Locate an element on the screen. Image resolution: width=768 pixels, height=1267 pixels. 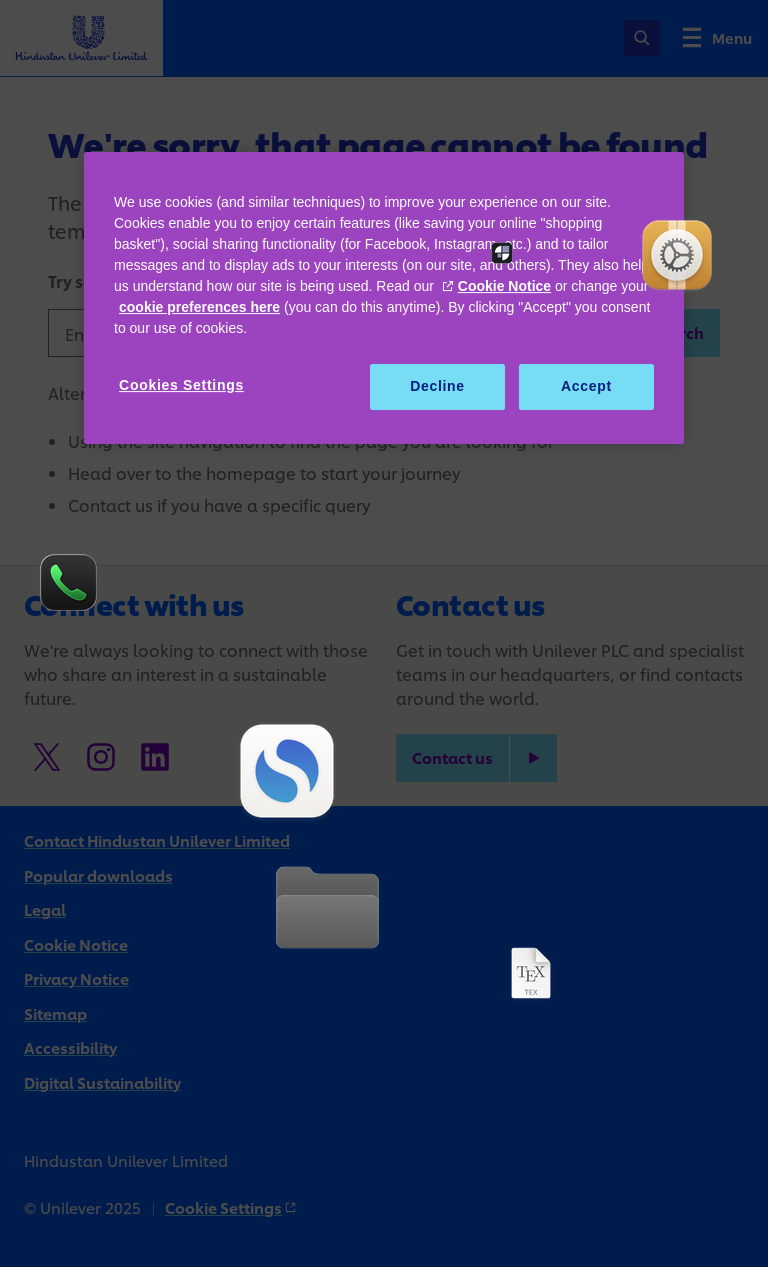
executable application file is located at coordinates (677, 254).